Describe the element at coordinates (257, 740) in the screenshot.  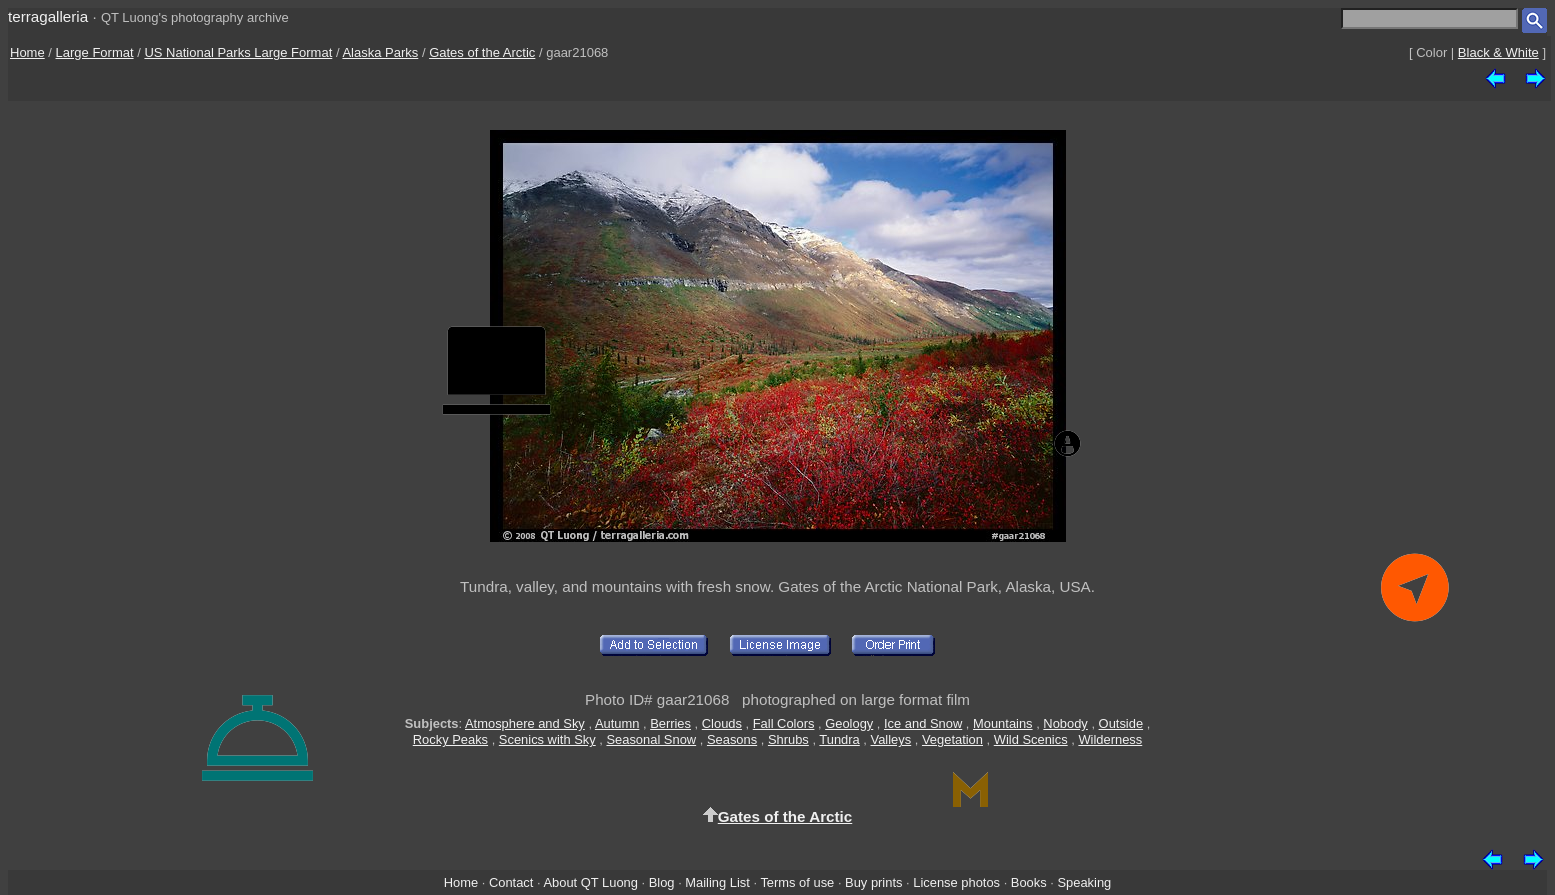
I see `request customer service or support` at that location.